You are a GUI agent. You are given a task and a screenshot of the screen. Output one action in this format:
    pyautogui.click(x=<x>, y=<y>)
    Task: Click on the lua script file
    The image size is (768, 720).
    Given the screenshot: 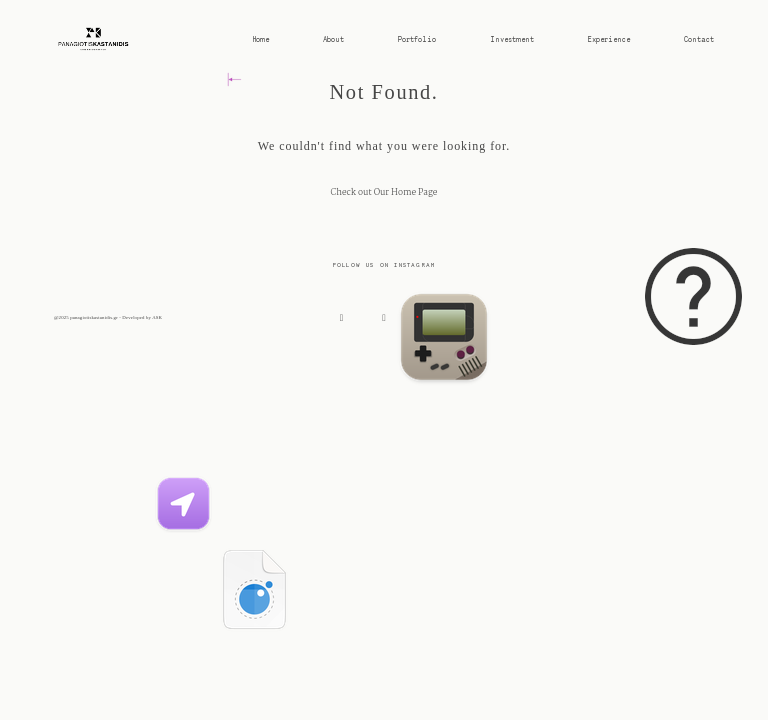 What is the action you would take?
    pyautogui.click(x=254, y=589)
    